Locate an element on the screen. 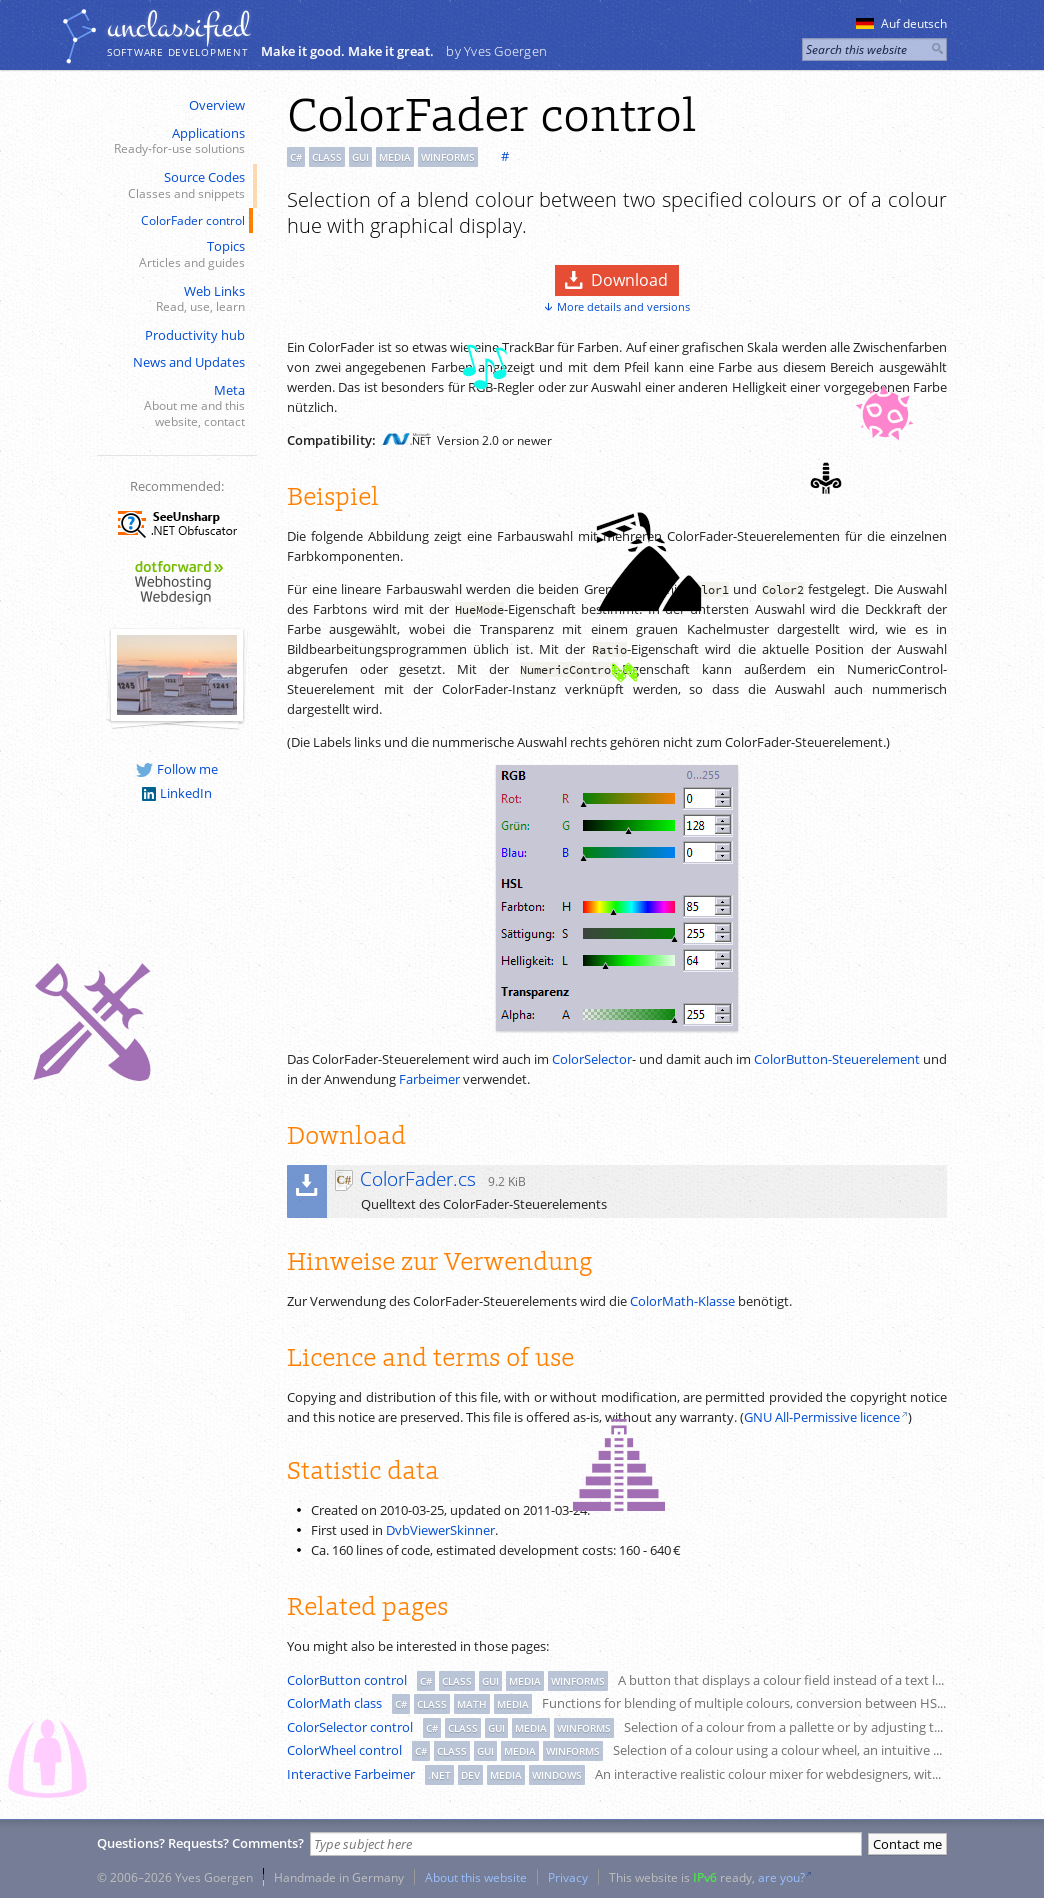 This screenshot has width=1044, height=1898. notification security settings is located at coordinates (47, 1758).